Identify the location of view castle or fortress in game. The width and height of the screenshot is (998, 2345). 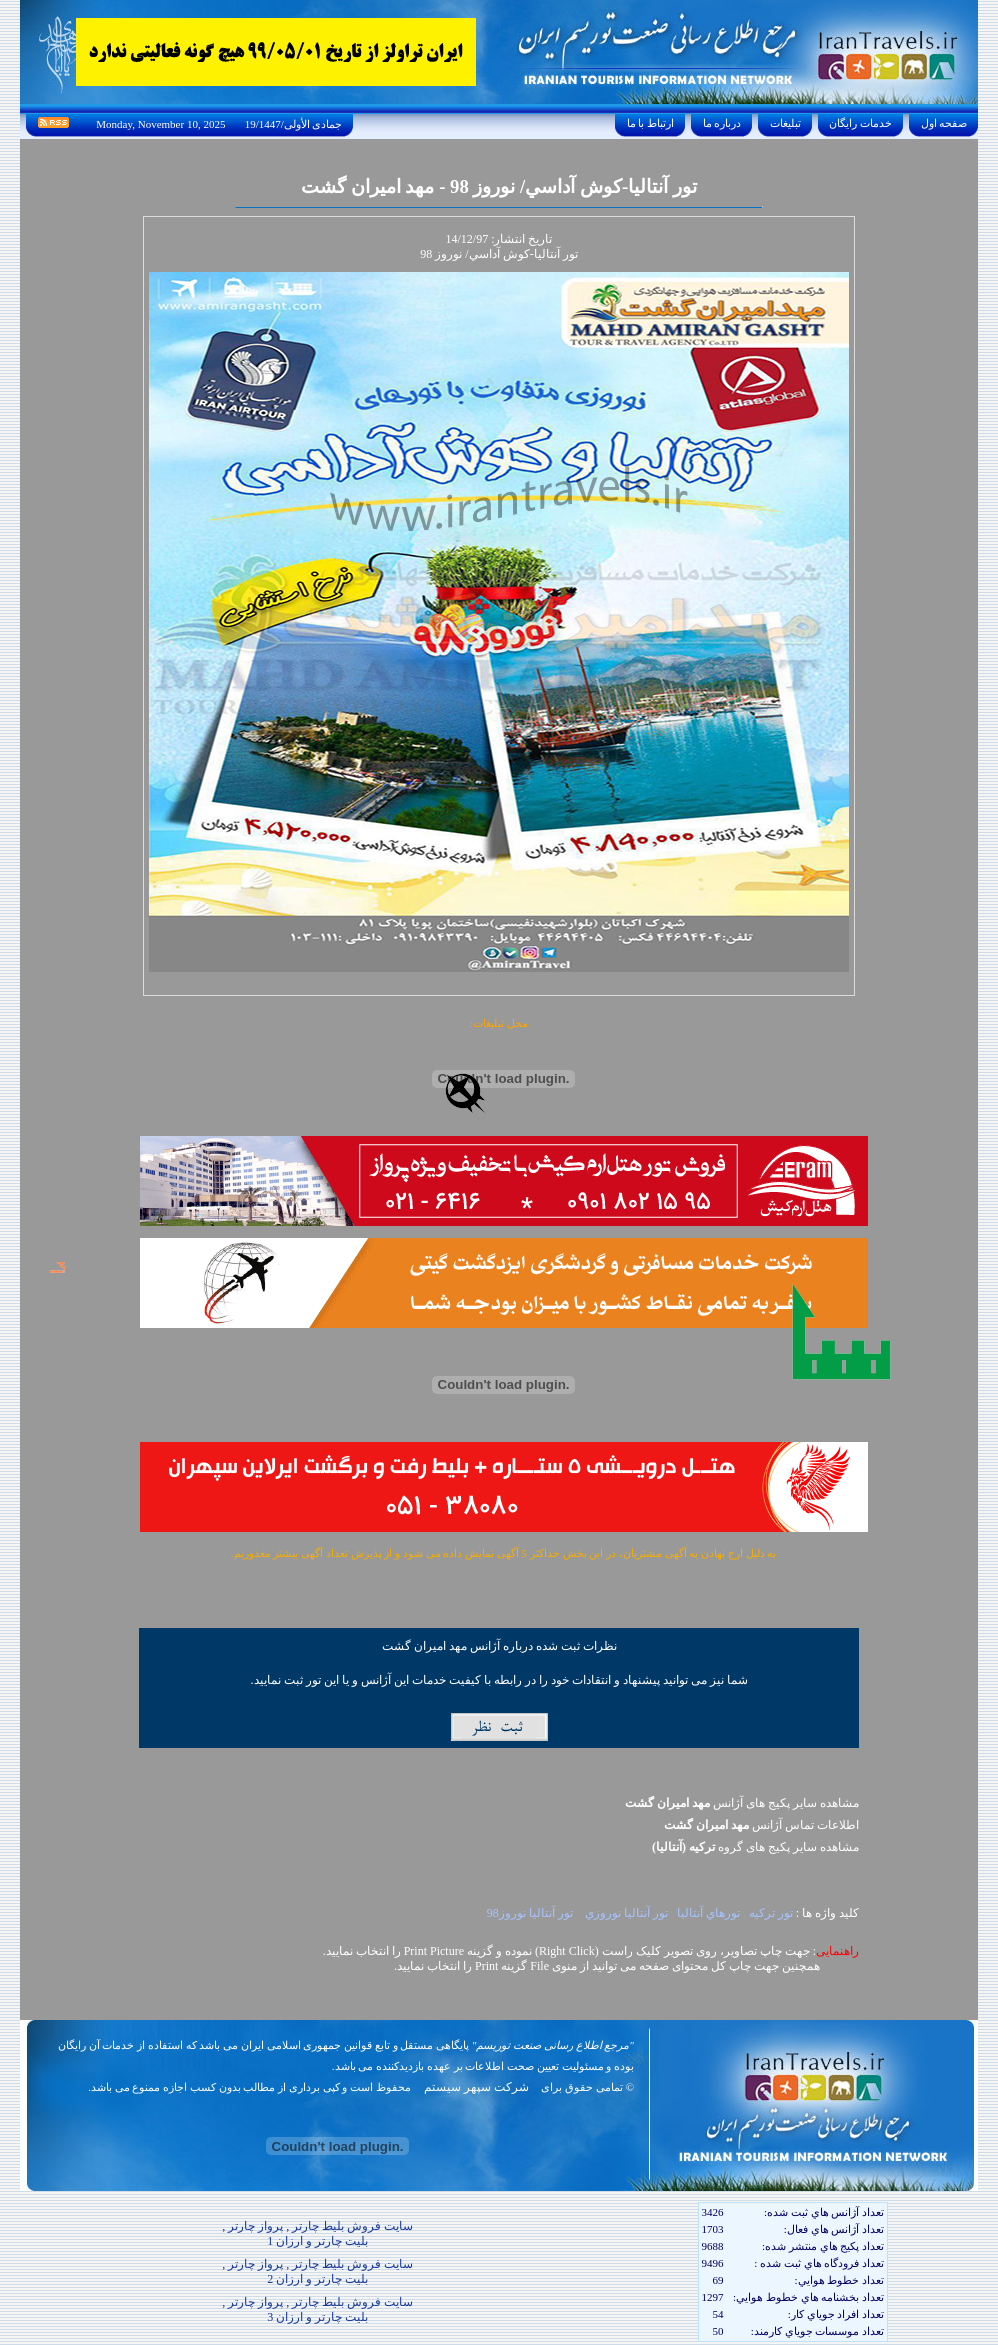
(841, 1330).